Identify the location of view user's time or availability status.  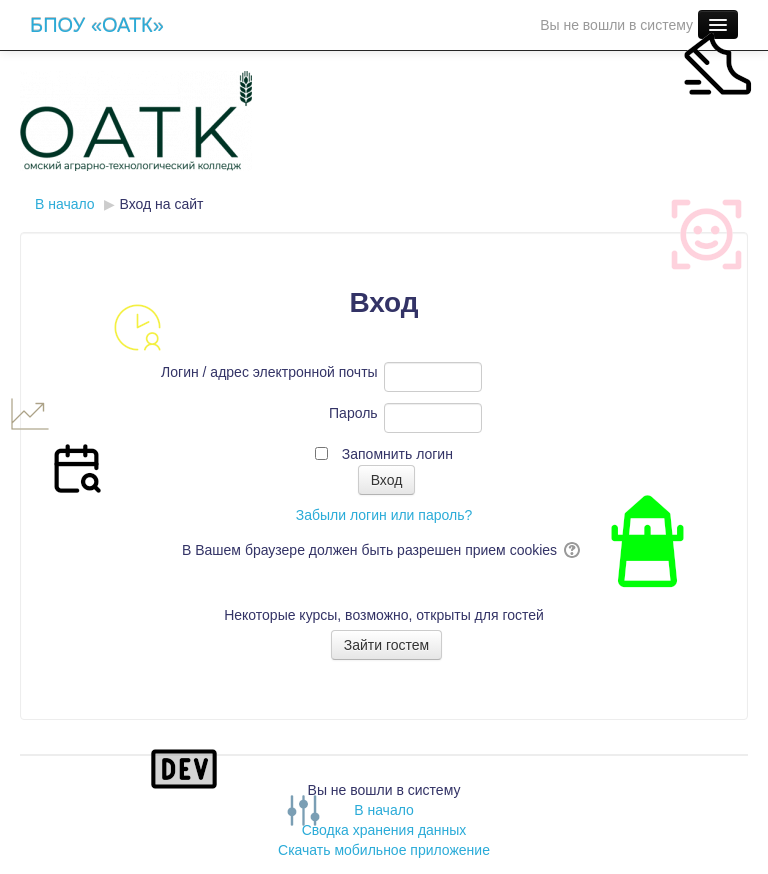
(137, 327).